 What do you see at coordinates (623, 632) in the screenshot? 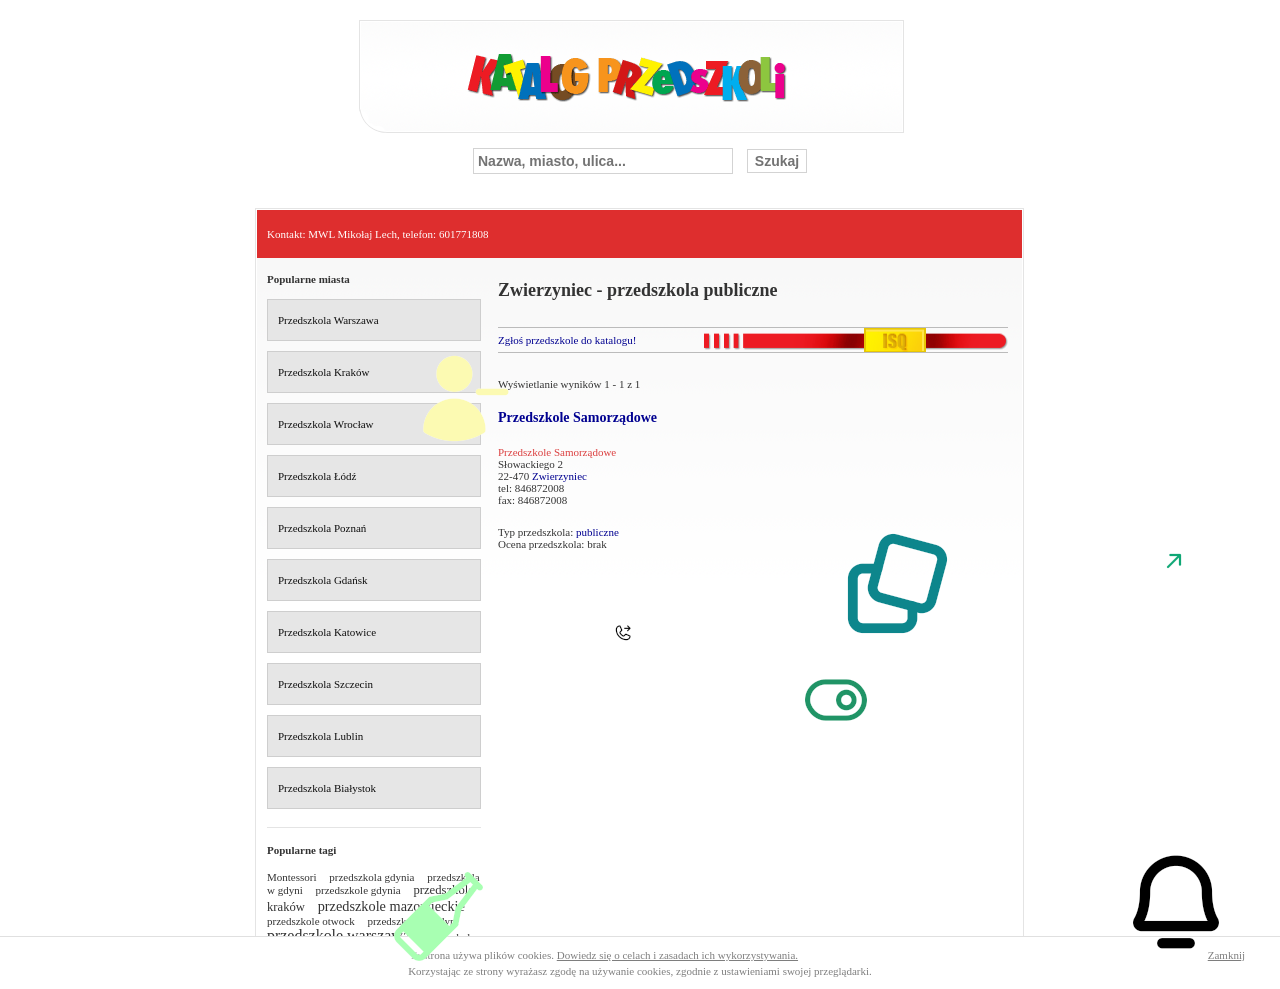
I see `transfer an active call` at bounding box center [623, 632].